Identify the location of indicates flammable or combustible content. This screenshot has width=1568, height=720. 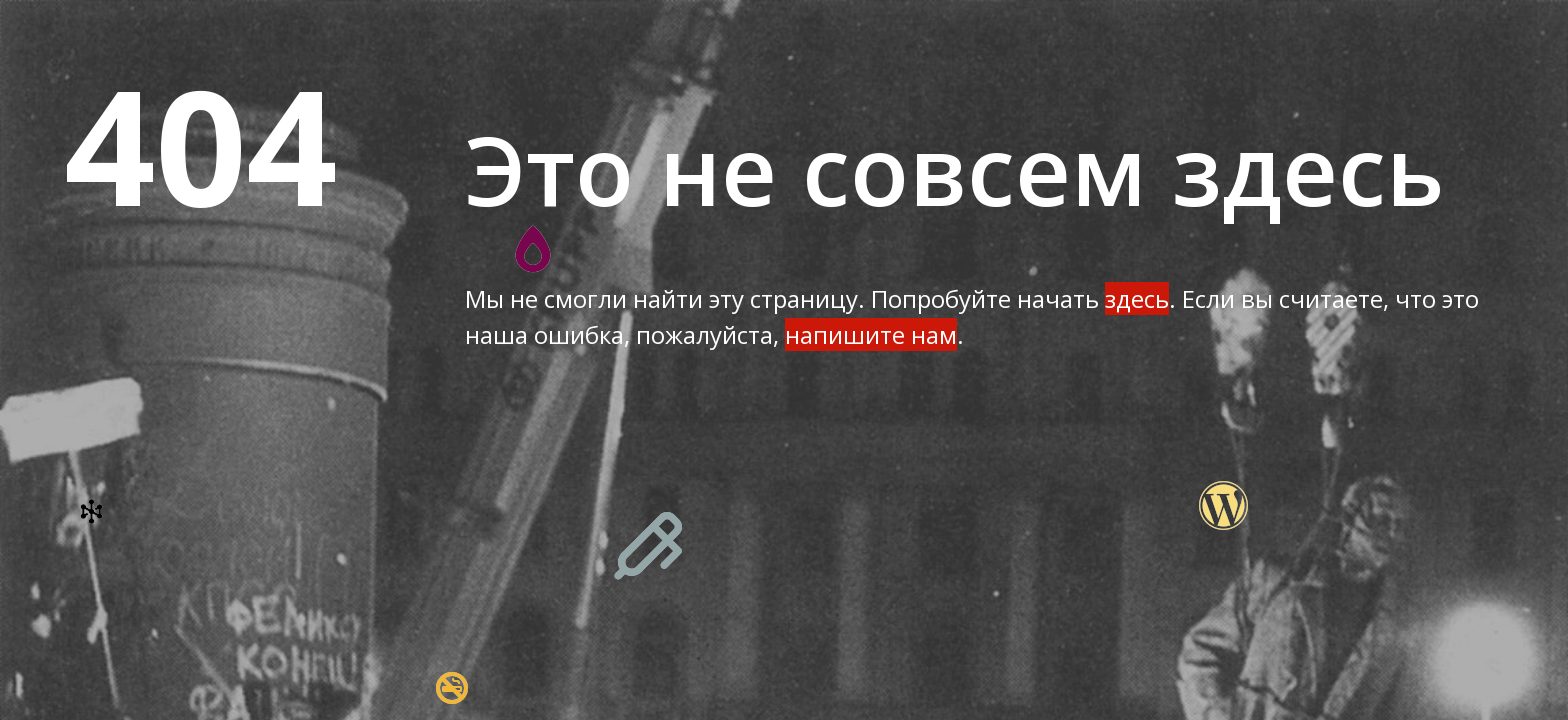
(533, 249).